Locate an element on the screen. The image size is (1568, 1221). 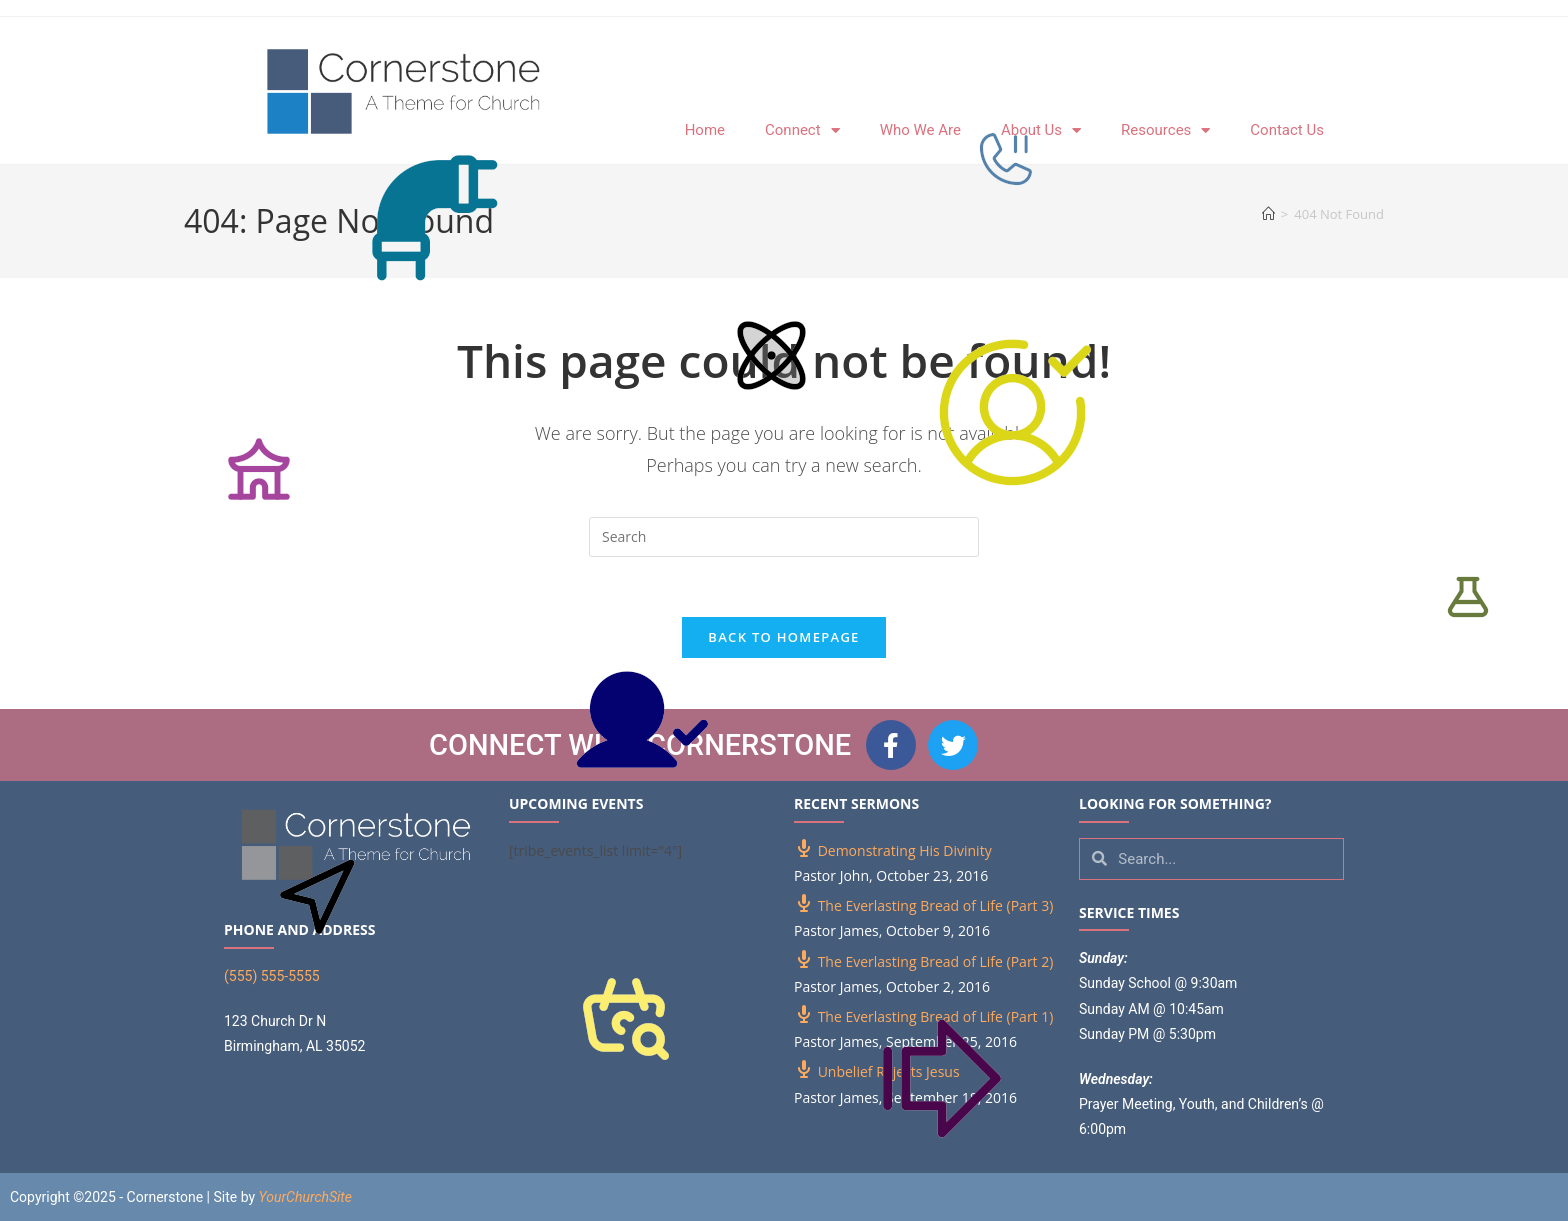
access experimental or beta features is located at coordinates (1468, 597).